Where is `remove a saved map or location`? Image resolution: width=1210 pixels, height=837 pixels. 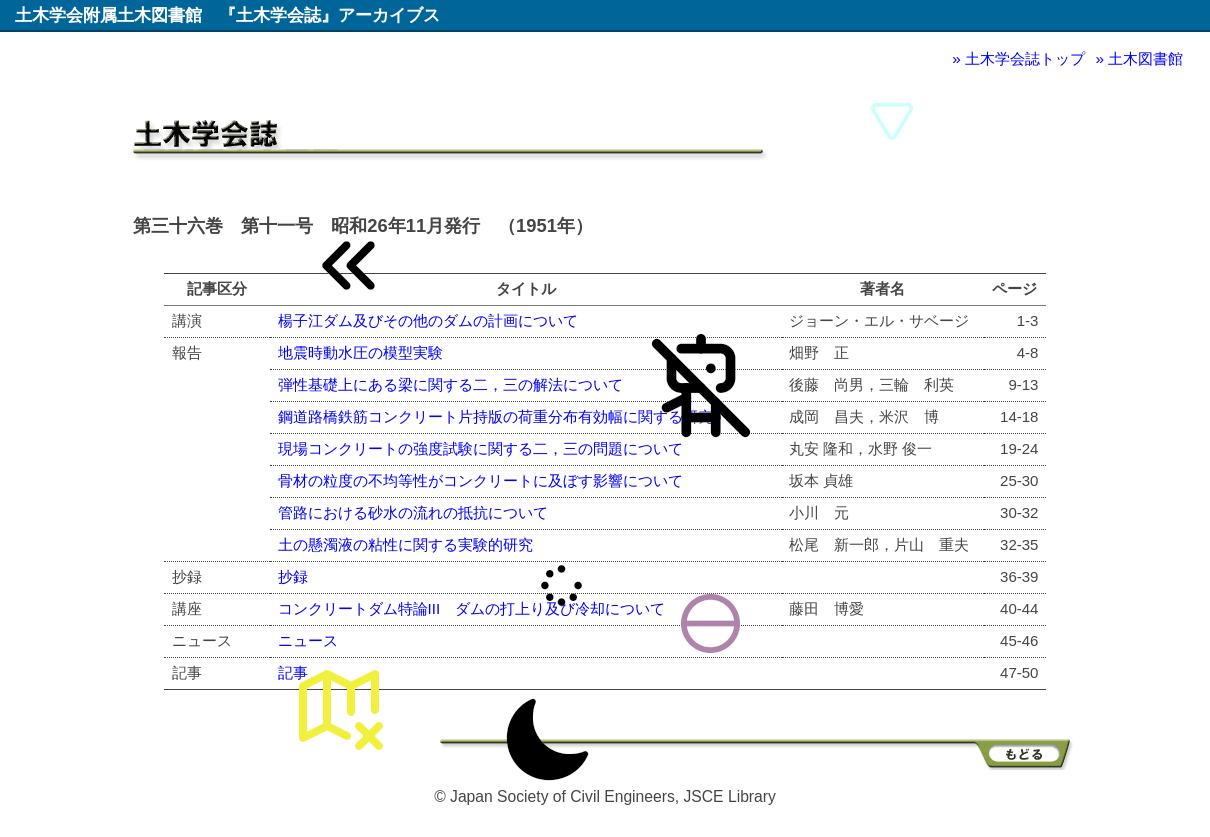
remove a saved map or location is located at coordinates (339, 706).